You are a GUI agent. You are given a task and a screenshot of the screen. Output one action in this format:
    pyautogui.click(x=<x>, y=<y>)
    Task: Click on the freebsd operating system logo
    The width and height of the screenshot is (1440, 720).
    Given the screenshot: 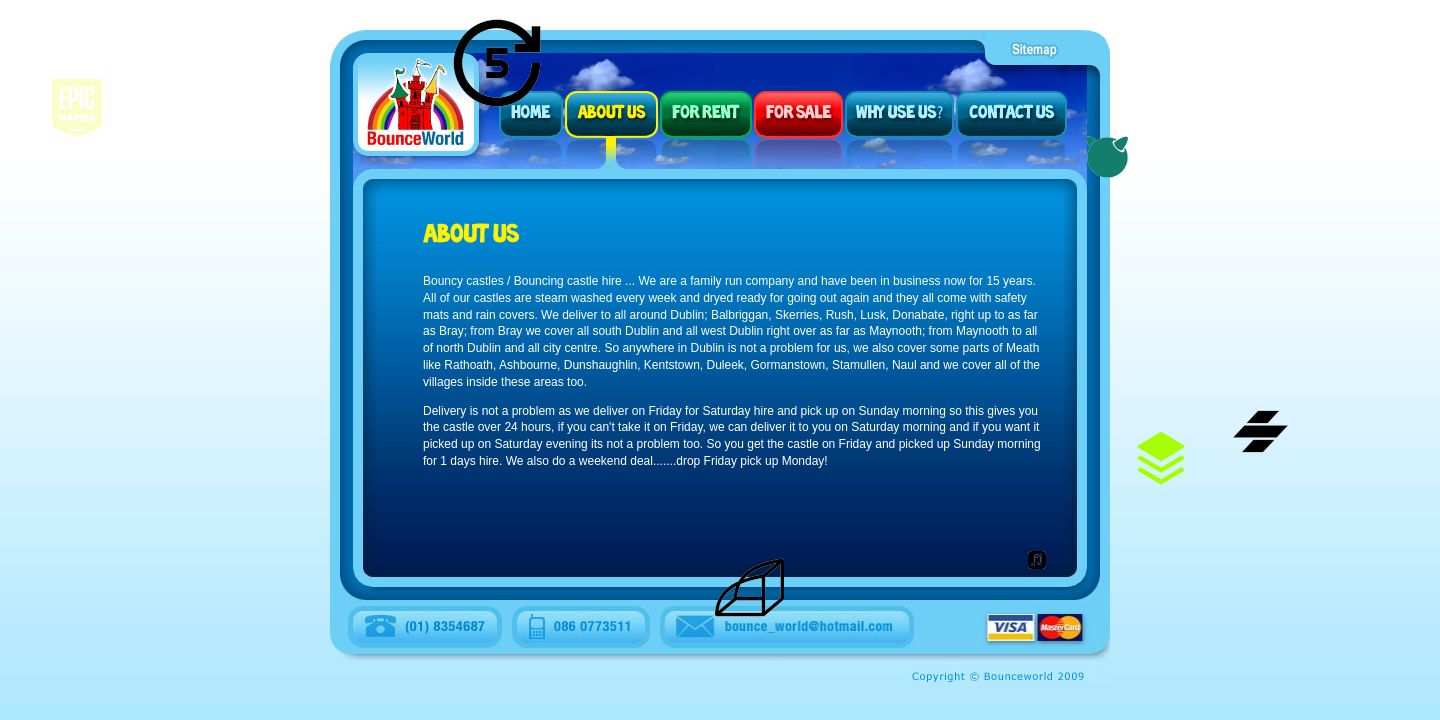 What is the action you would take?
    pyautogui.click(x=1107, y=157)
    